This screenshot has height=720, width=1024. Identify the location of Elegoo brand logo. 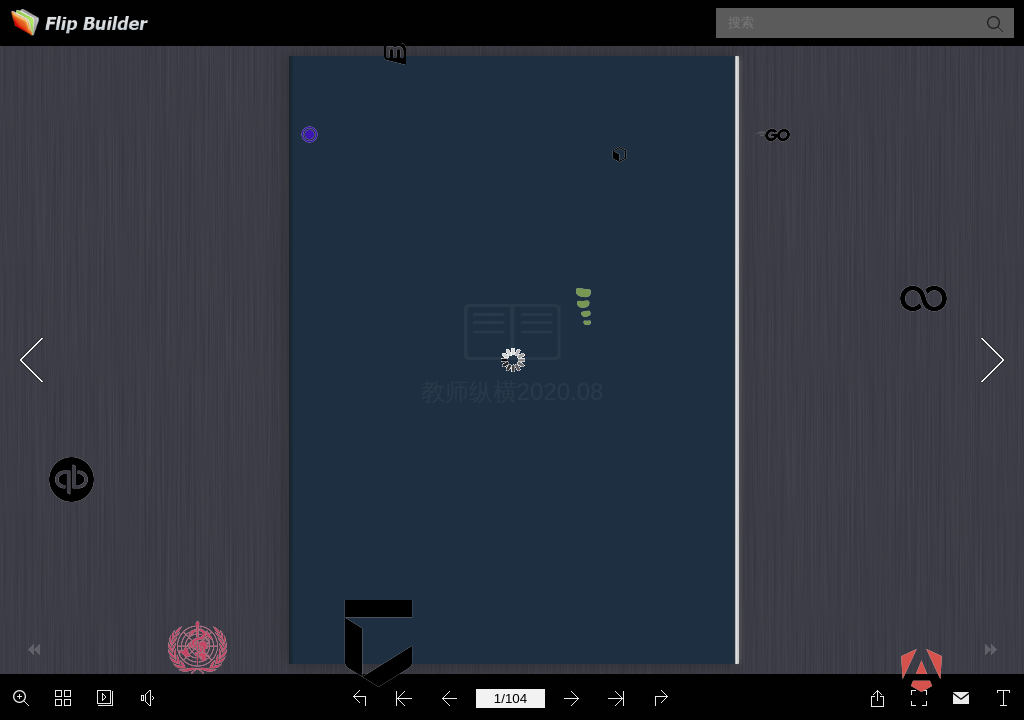
(923, 298).